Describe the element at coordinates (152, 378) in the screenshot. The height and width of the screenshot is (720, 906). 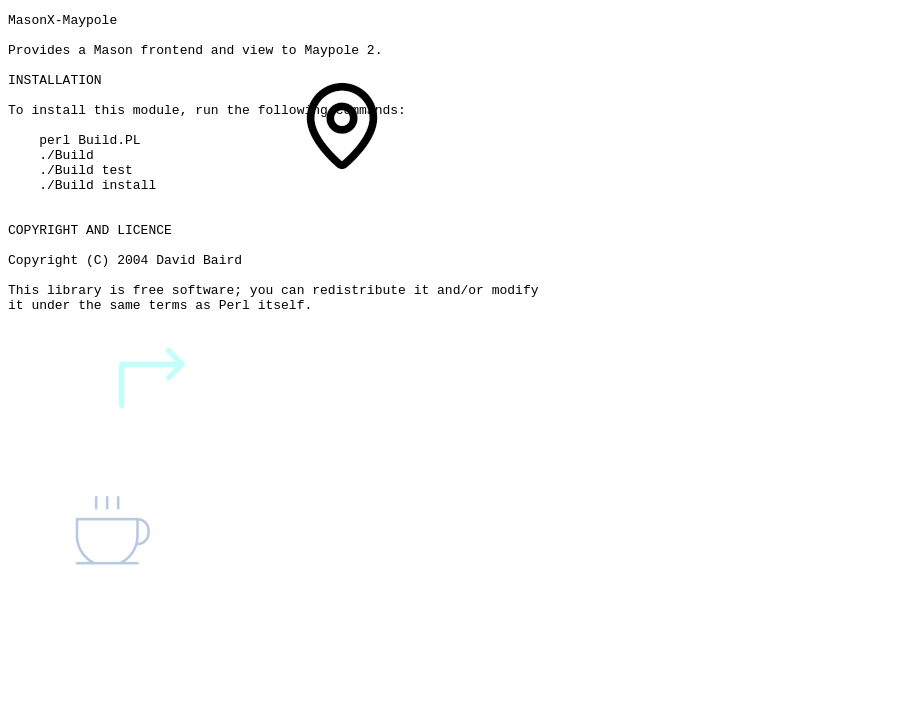
I see `forward or share content` at that location.